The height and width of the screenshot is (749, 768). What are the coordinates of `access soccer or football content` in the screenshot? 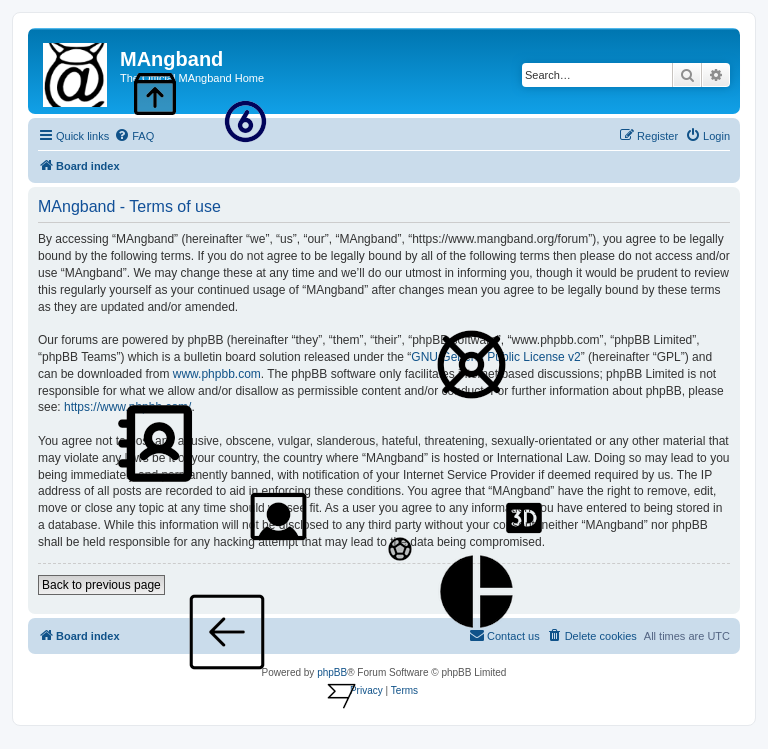 It's located at (400, 549).